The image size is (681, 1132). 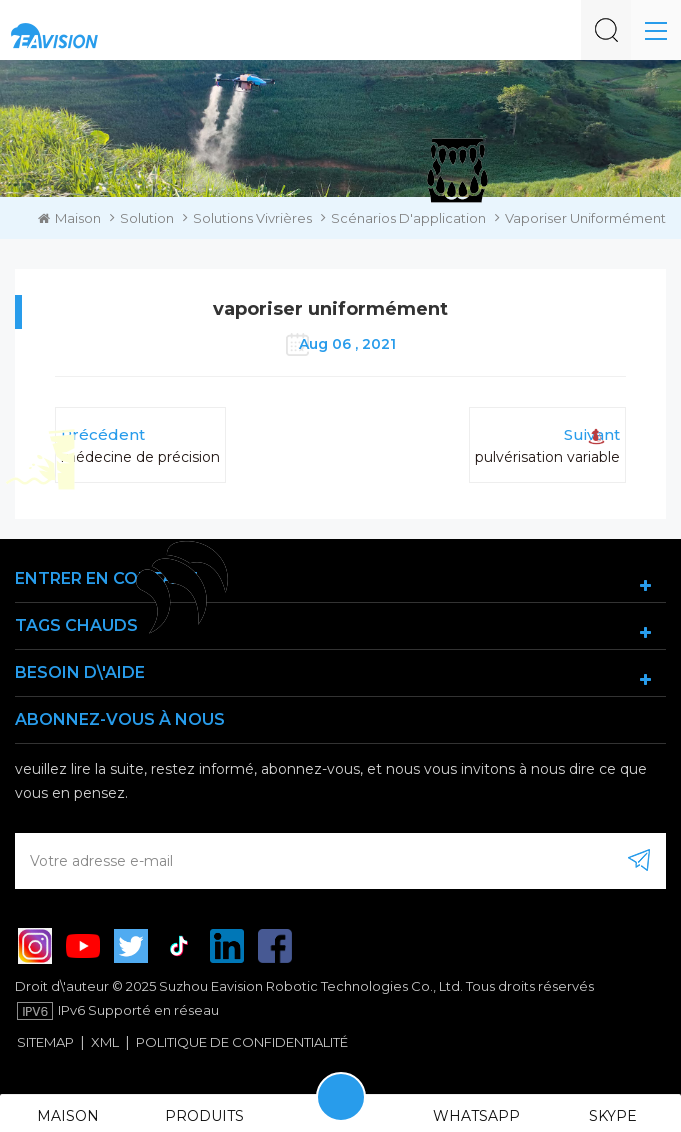 What do you see at coordinates (596, 436) in the screenshot?
I see `select mouse character or pet in game` at bounding box center [596, 436].